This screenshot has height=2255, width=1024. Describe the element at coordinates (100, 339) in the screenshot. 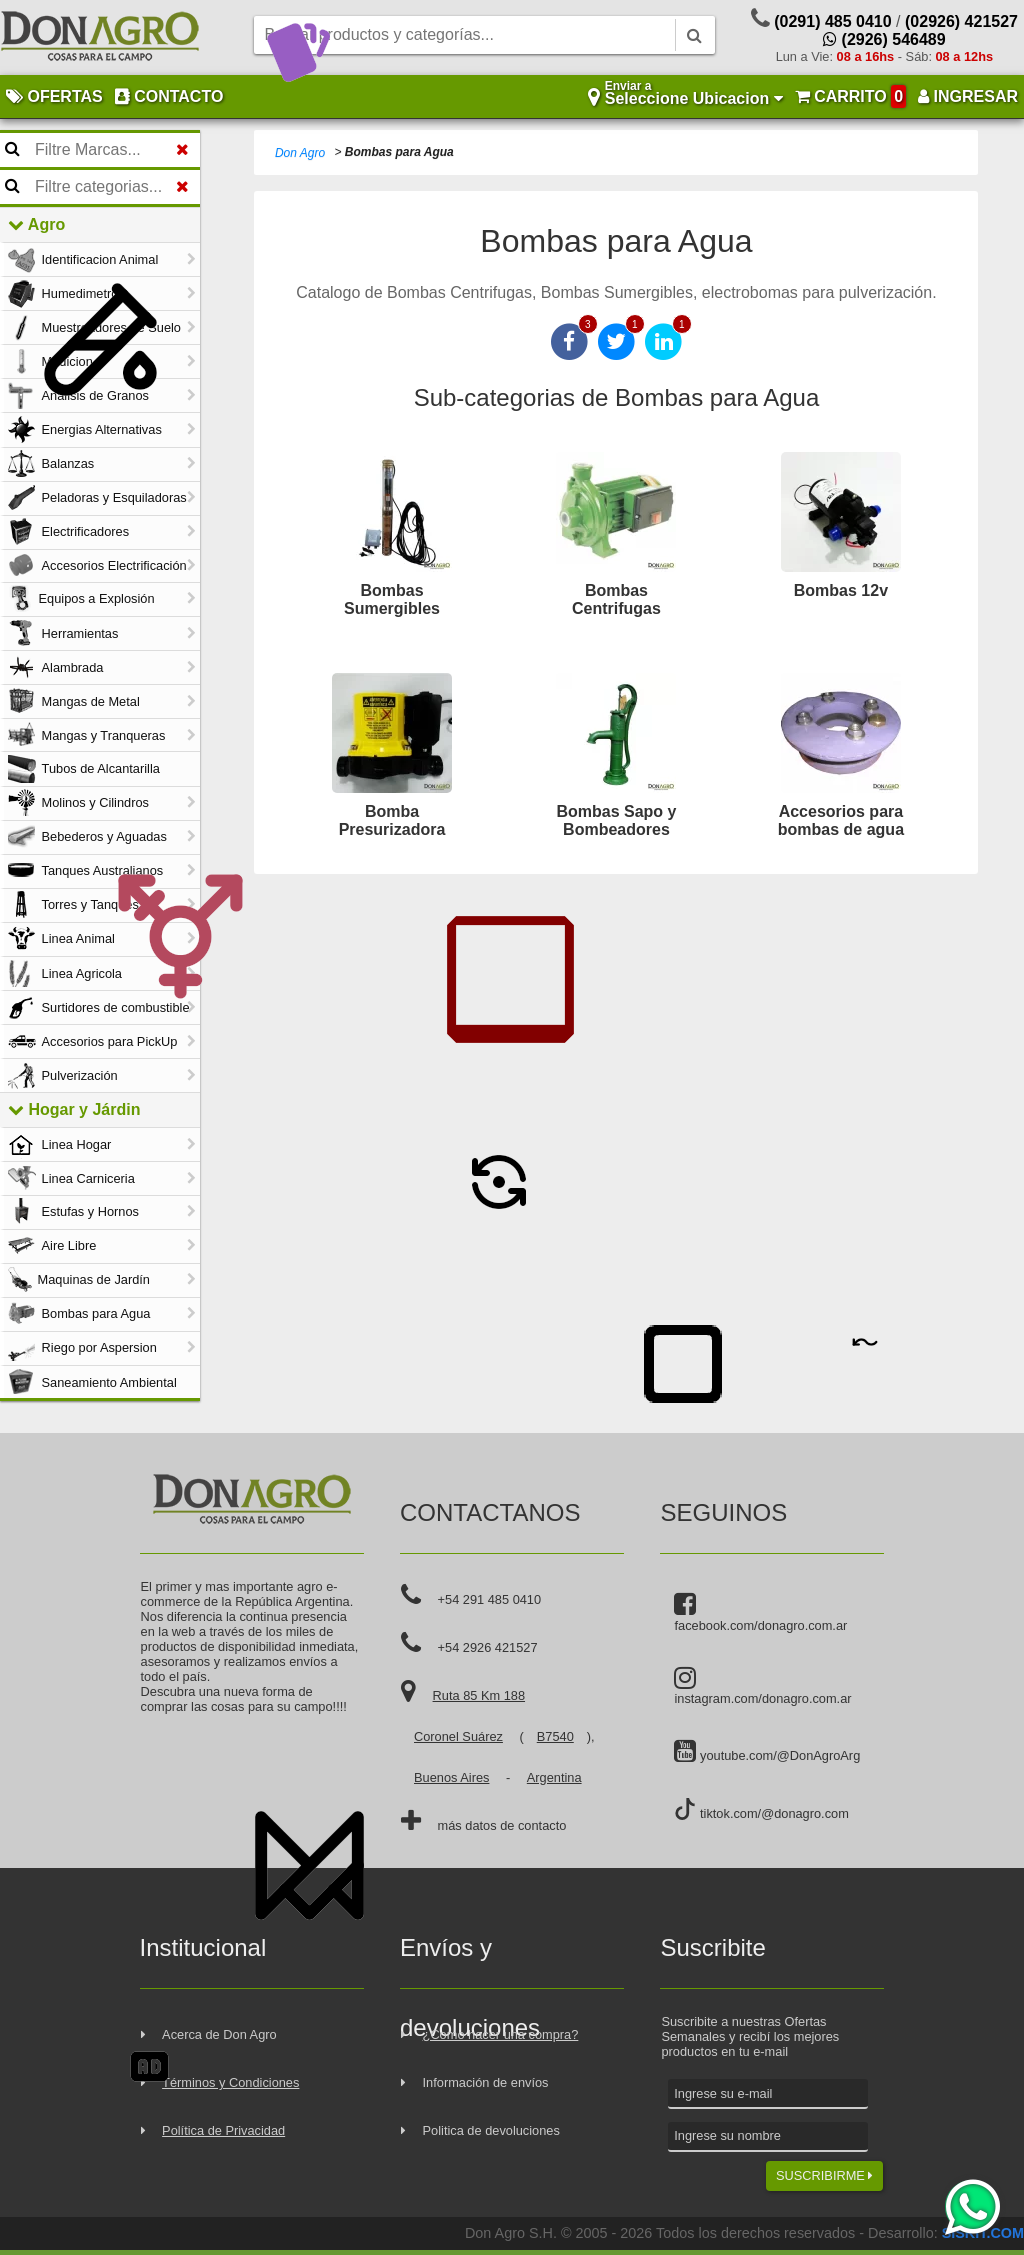

I see `run a test or experiment` at that location.